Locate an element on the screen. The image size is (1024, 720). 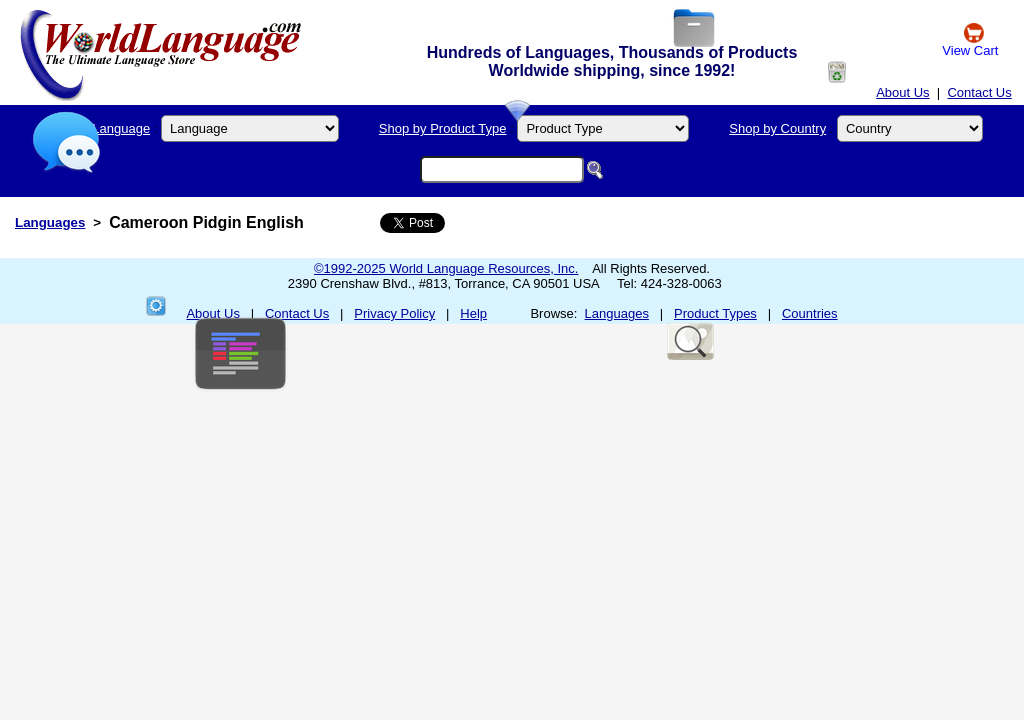
indicates wireless network connection status is located at coordinates (517, 110).